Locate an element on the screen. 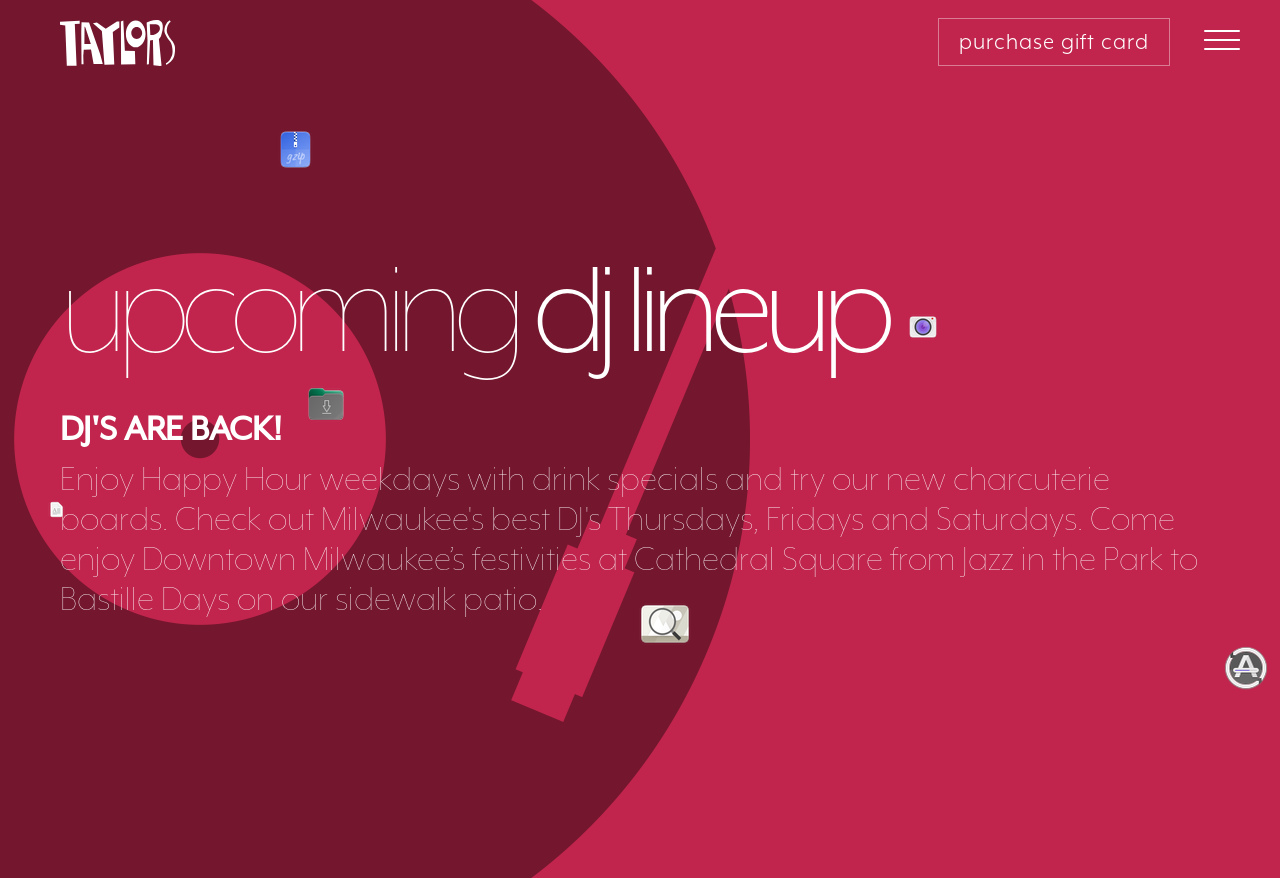 This screenshot has width=1280, height=878. open eye of gnome image viewer is located at coordinates (665, 624).